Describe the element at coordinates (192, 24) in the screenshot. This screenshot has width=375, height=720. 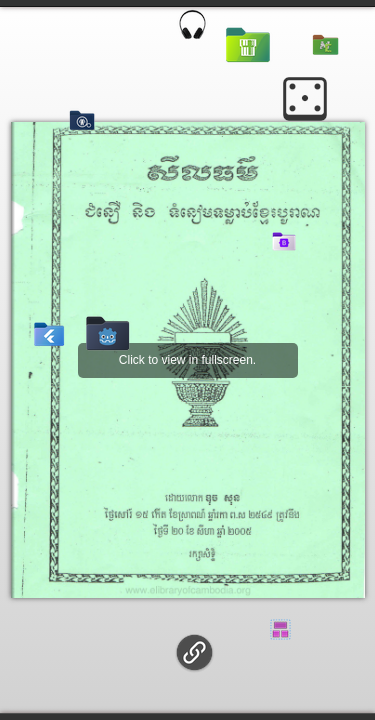
I see `connect bluetooth headphones` at that location.